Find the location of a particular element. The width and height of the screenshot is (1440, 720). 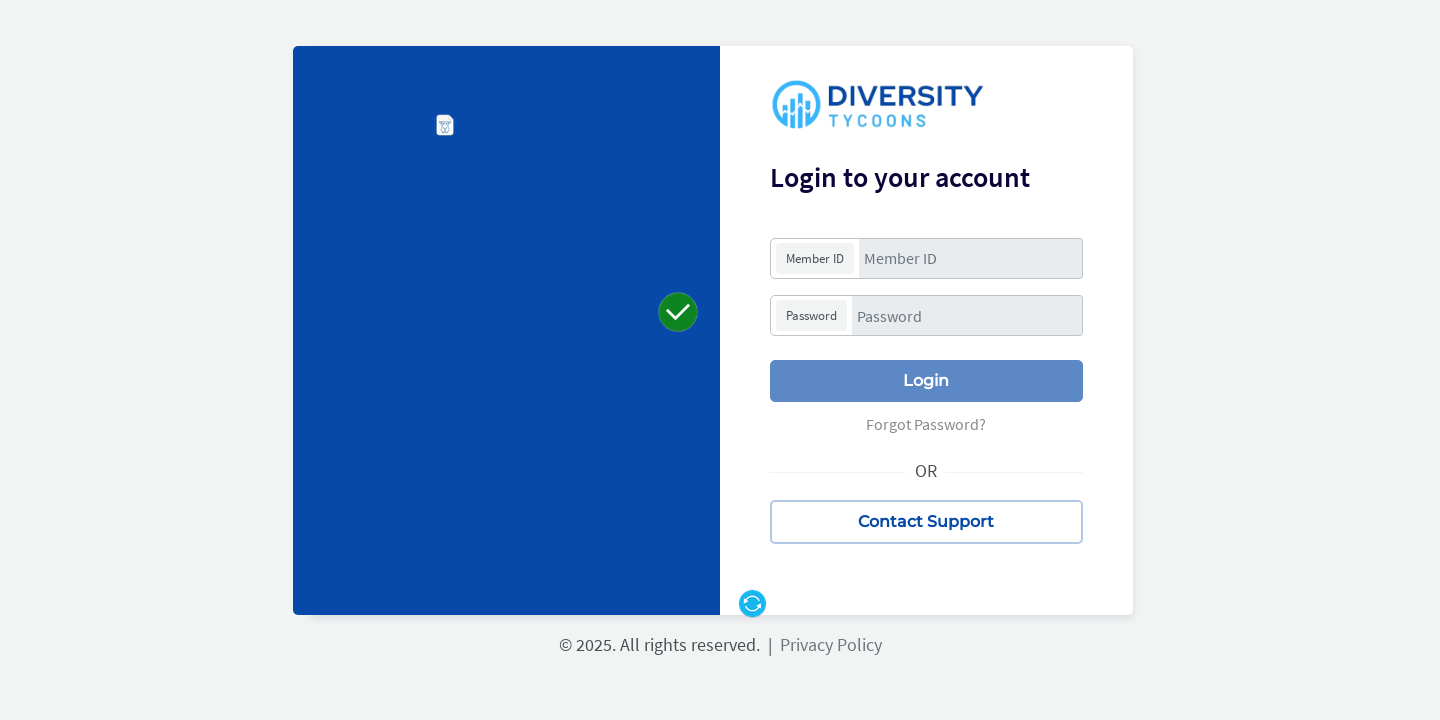

indicates file has been successfully synced and shared is located at coordinates (678, 312).